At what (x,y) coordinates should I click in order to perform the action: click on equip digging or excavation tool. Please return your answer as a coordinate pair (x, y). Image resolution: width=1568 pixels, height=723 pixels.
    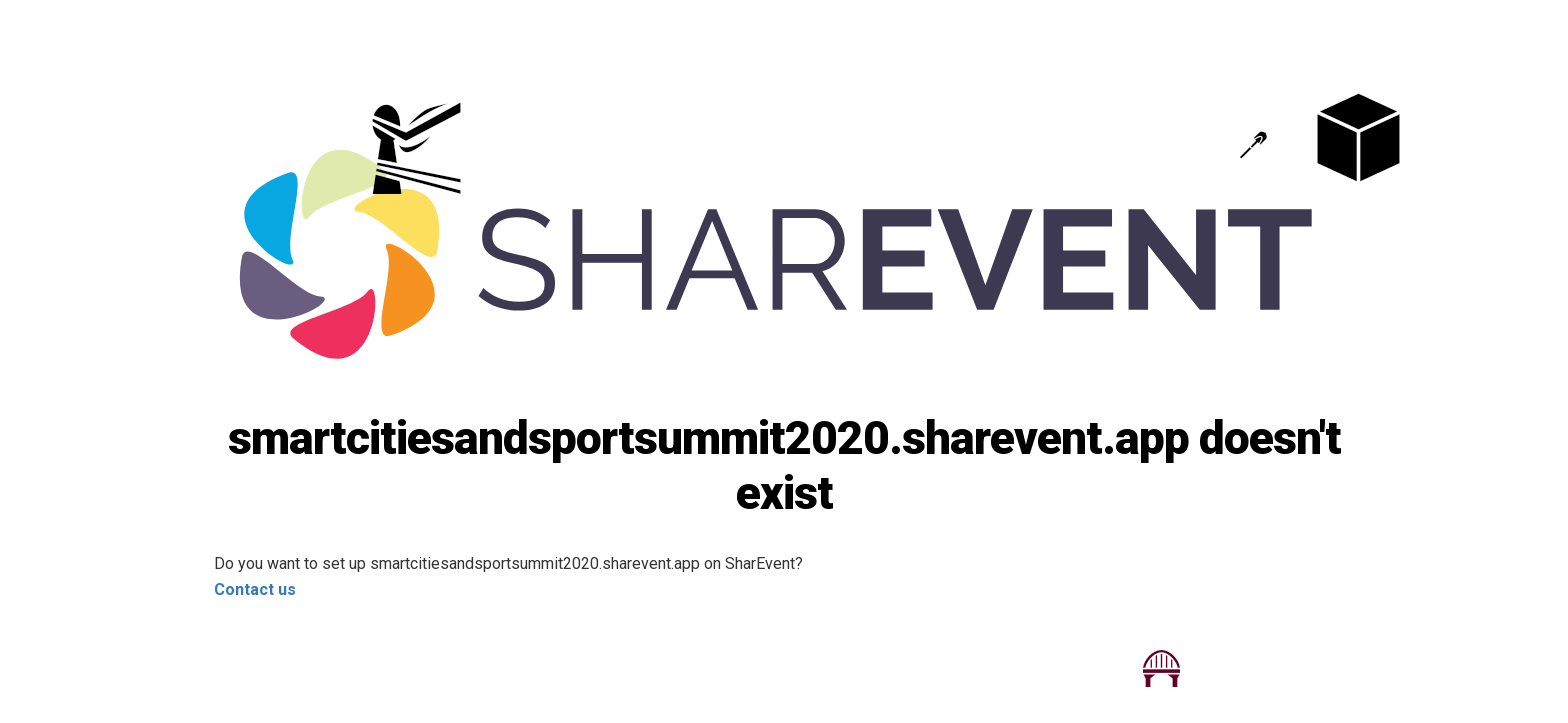
    Looking at the image, I should click on (1253, 145).